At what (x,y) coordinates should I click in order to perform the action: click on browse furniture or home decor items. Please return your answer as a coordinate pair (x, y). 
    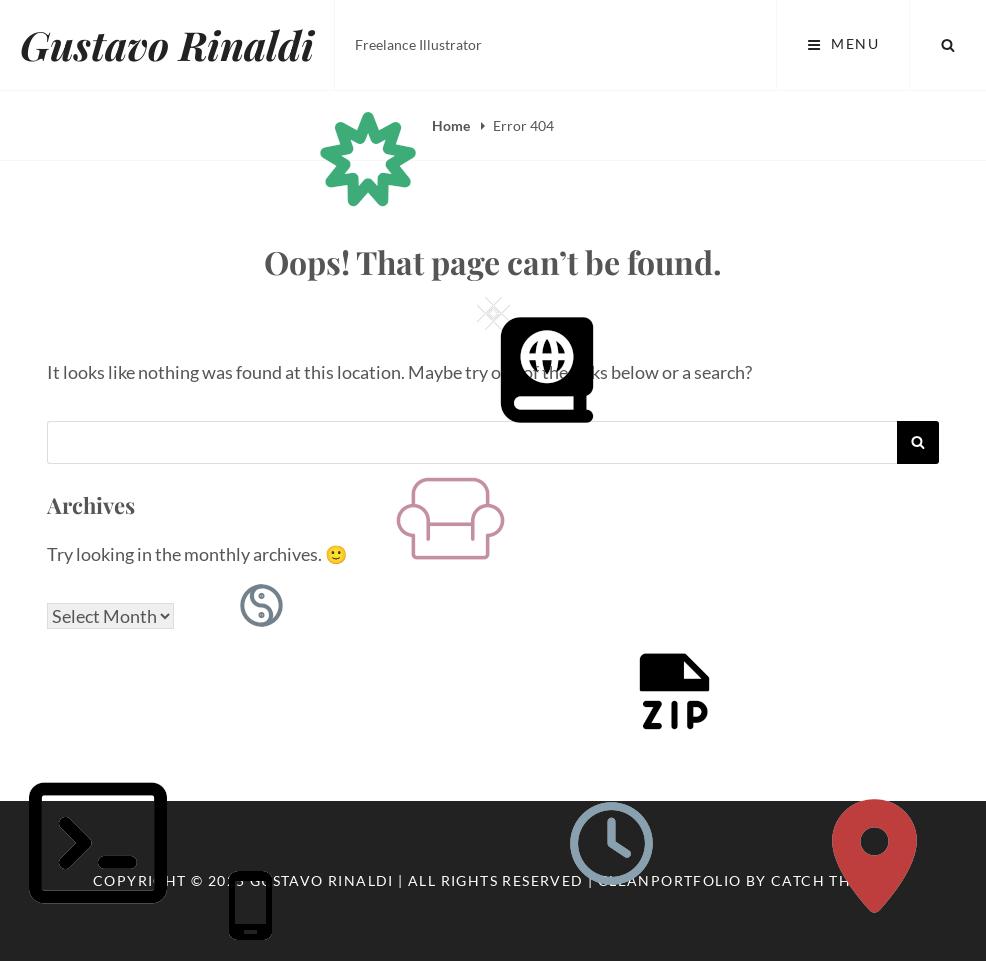
    Looking at the image, I should click on (450, 520).